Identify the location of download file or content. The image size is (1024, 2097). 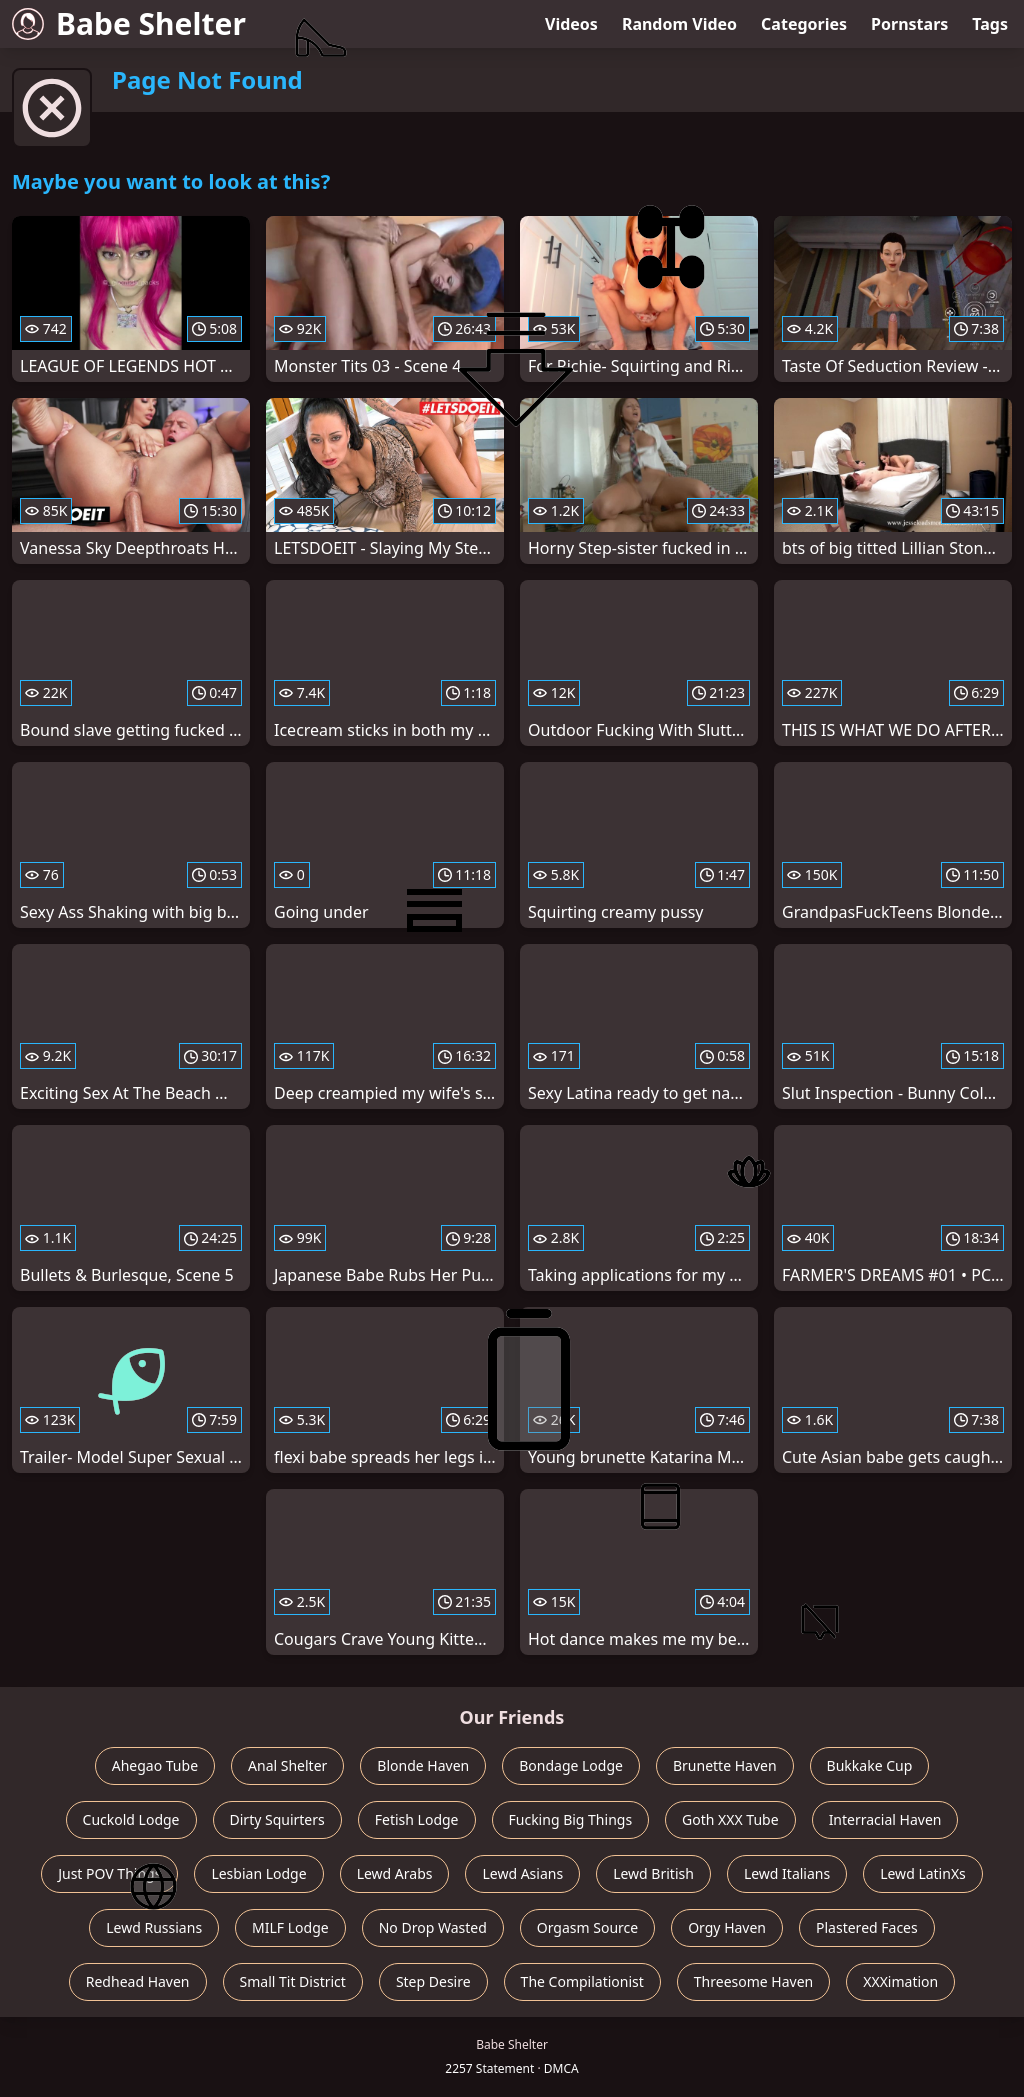
(516, 365).